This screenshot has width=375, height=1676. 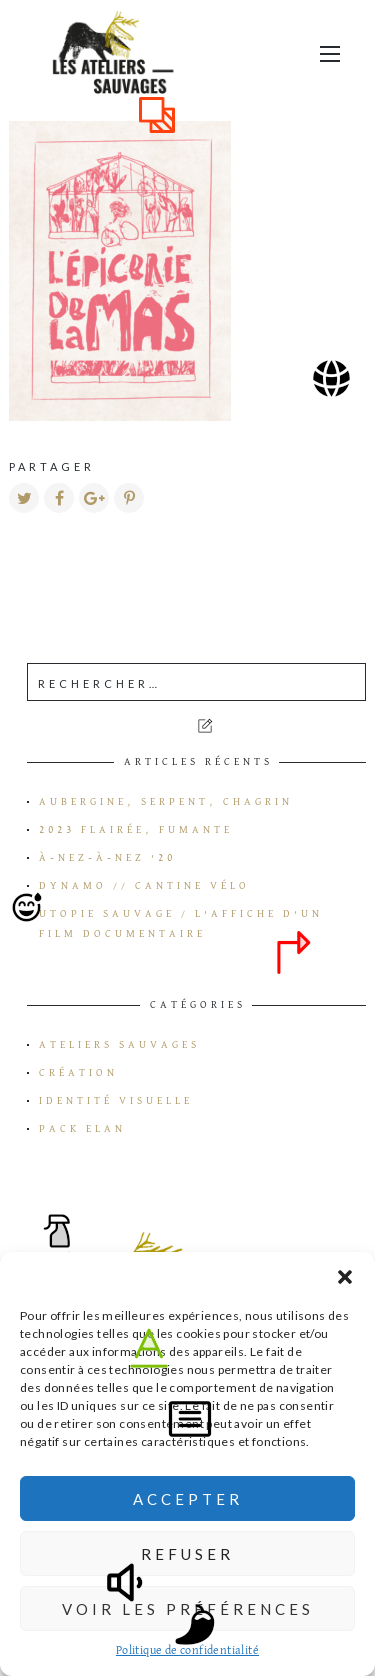 What do you see at coordinates (331, 378) in the screenshot?
I see `access global or international settings` at bounding box center [331, 378].